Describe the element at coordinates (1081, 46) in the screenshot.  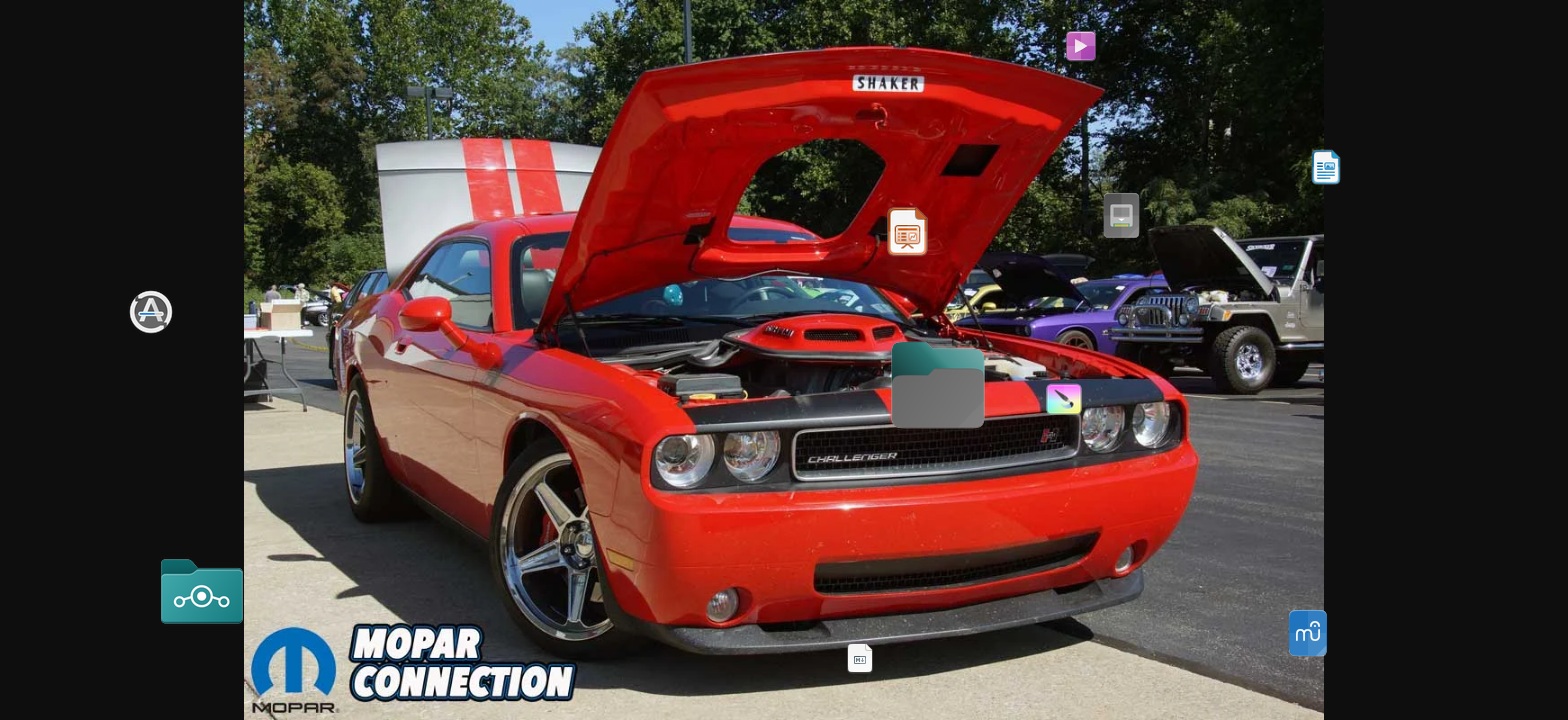
I see `access media codec settings` at that location.